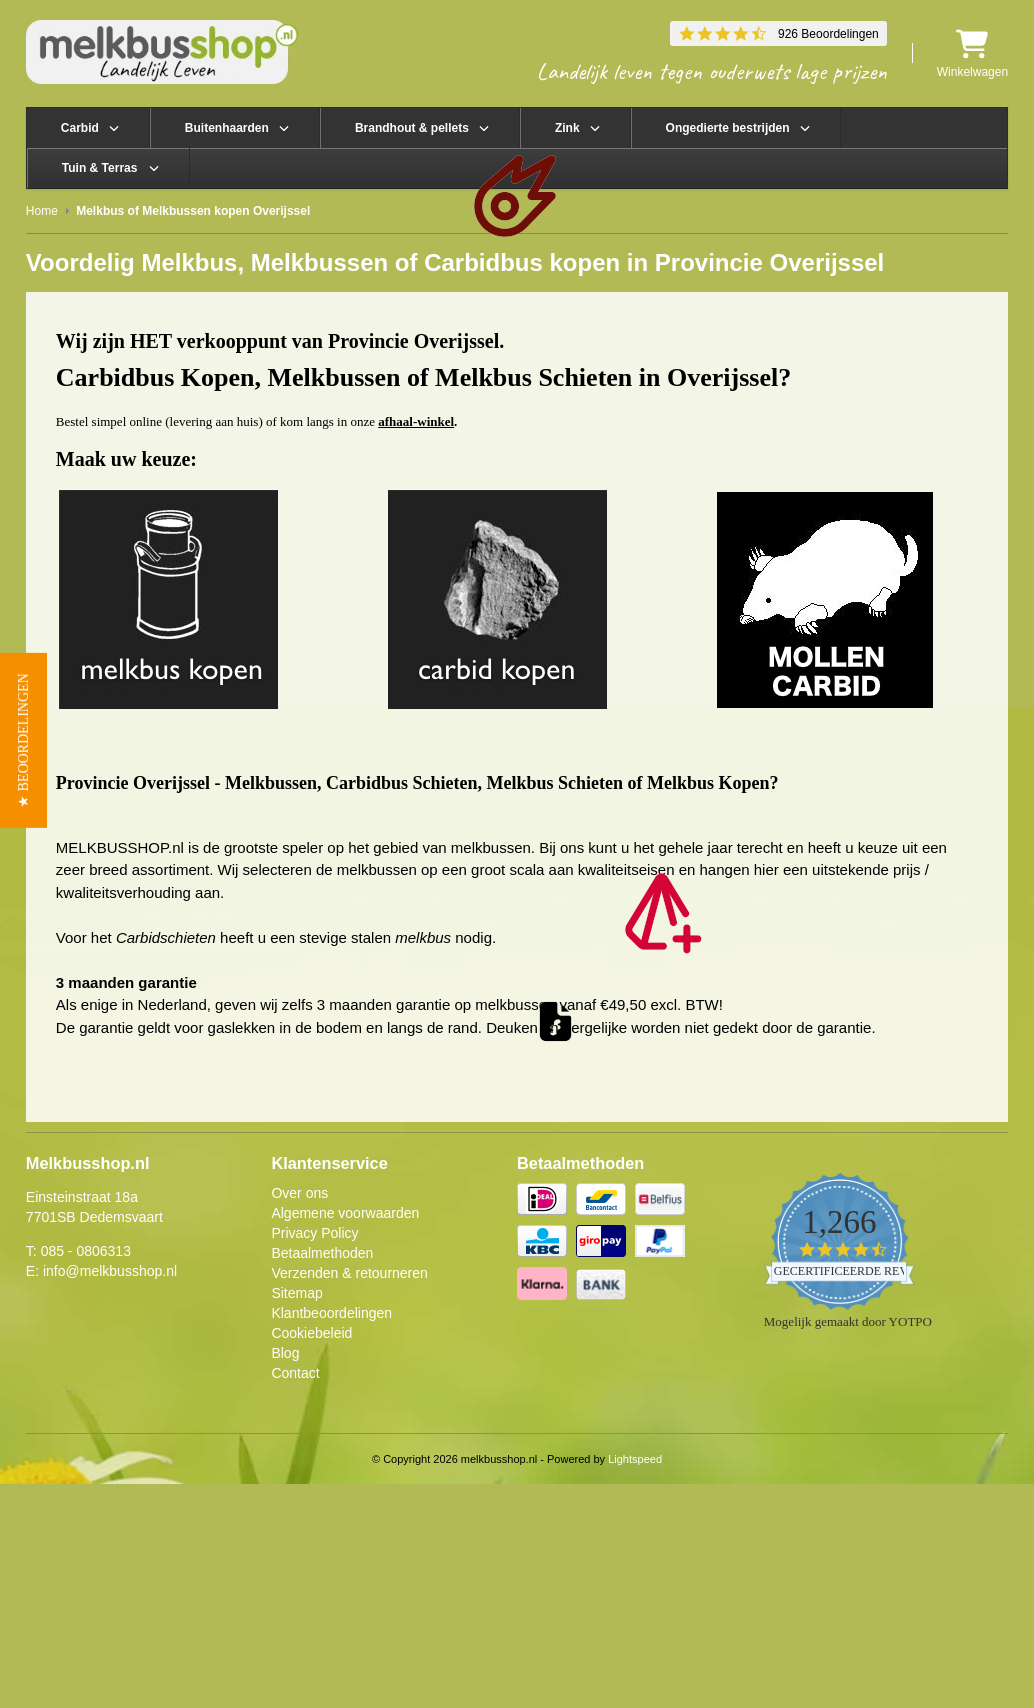  Describe the element at coordinates (555, 1021) in the screenshot. I see `open a function or script file` at that location.